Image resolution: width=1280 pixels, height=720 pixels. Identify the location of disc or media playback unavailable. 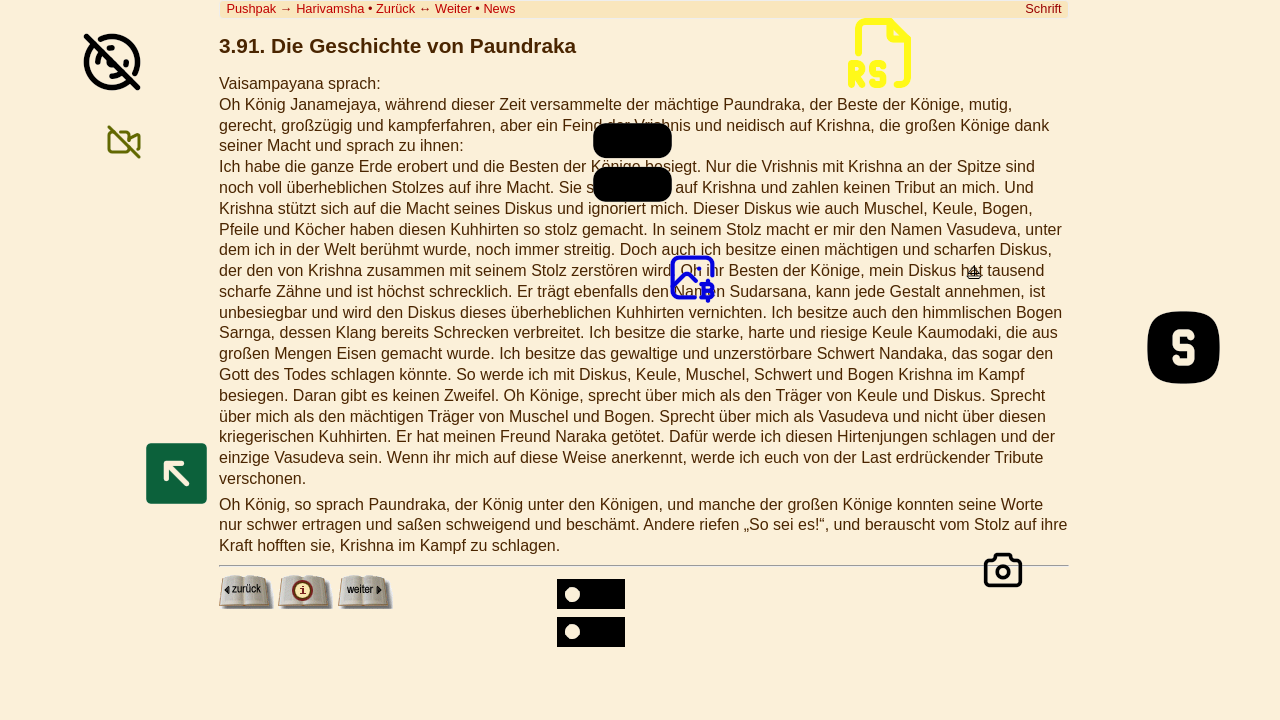
(112, 62).